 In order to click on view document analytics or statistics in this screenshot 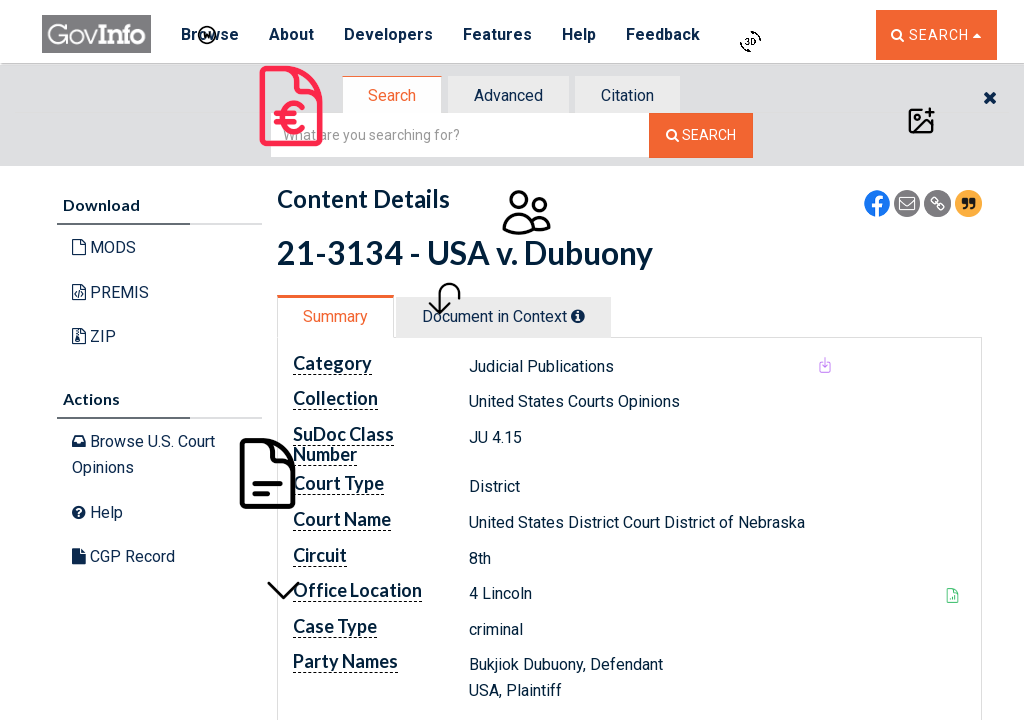, I will do `click(952, 595)`.